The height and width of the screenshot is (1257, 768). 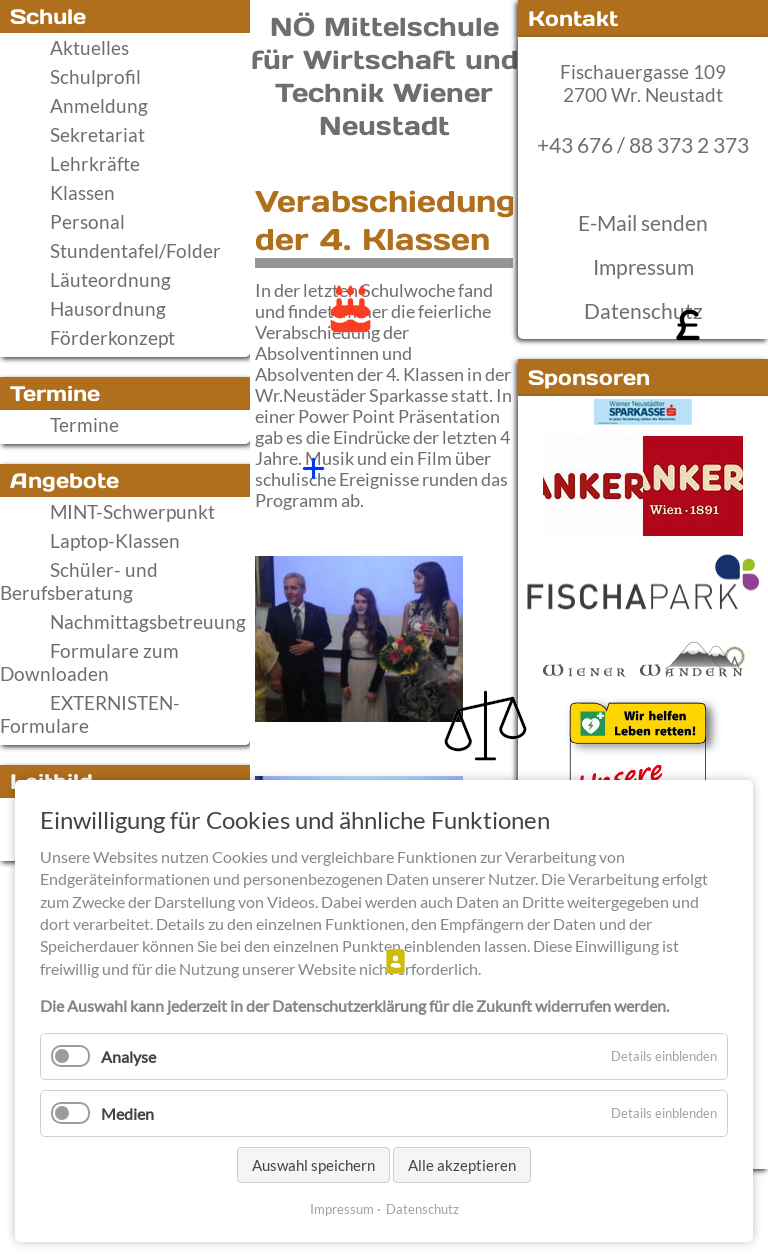 What do you see at coordinates (350, 309) in the screenshot?
I see `view birthday or celebration events` at bounding box center [350, 309].